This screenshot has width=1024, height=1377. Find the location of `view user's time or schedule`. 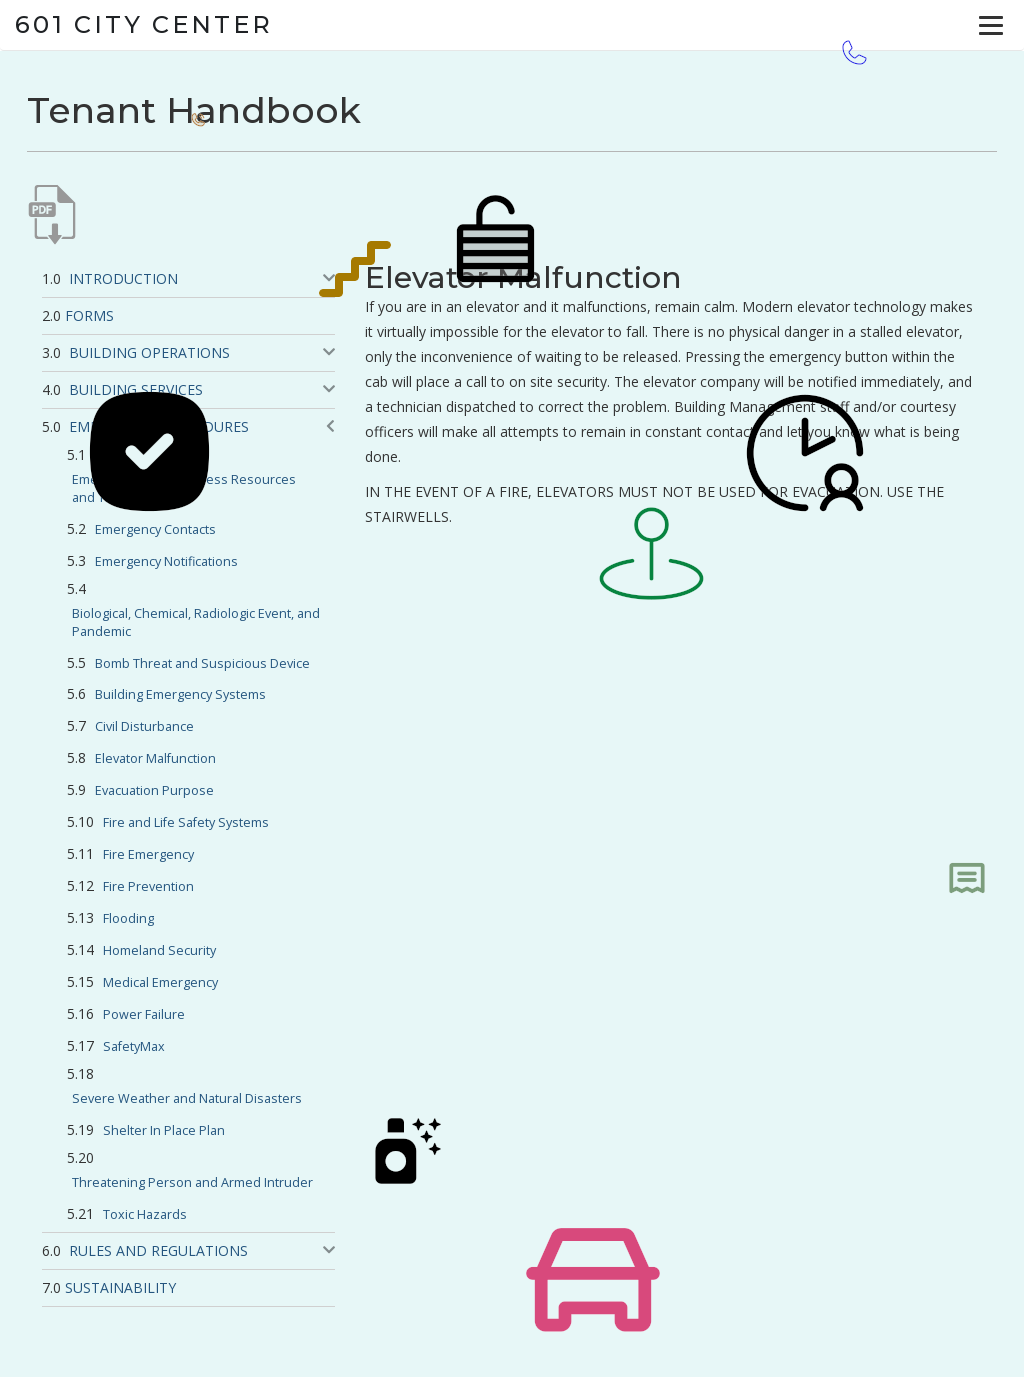

view user's time or schedule is located at coordinates (805, 453).